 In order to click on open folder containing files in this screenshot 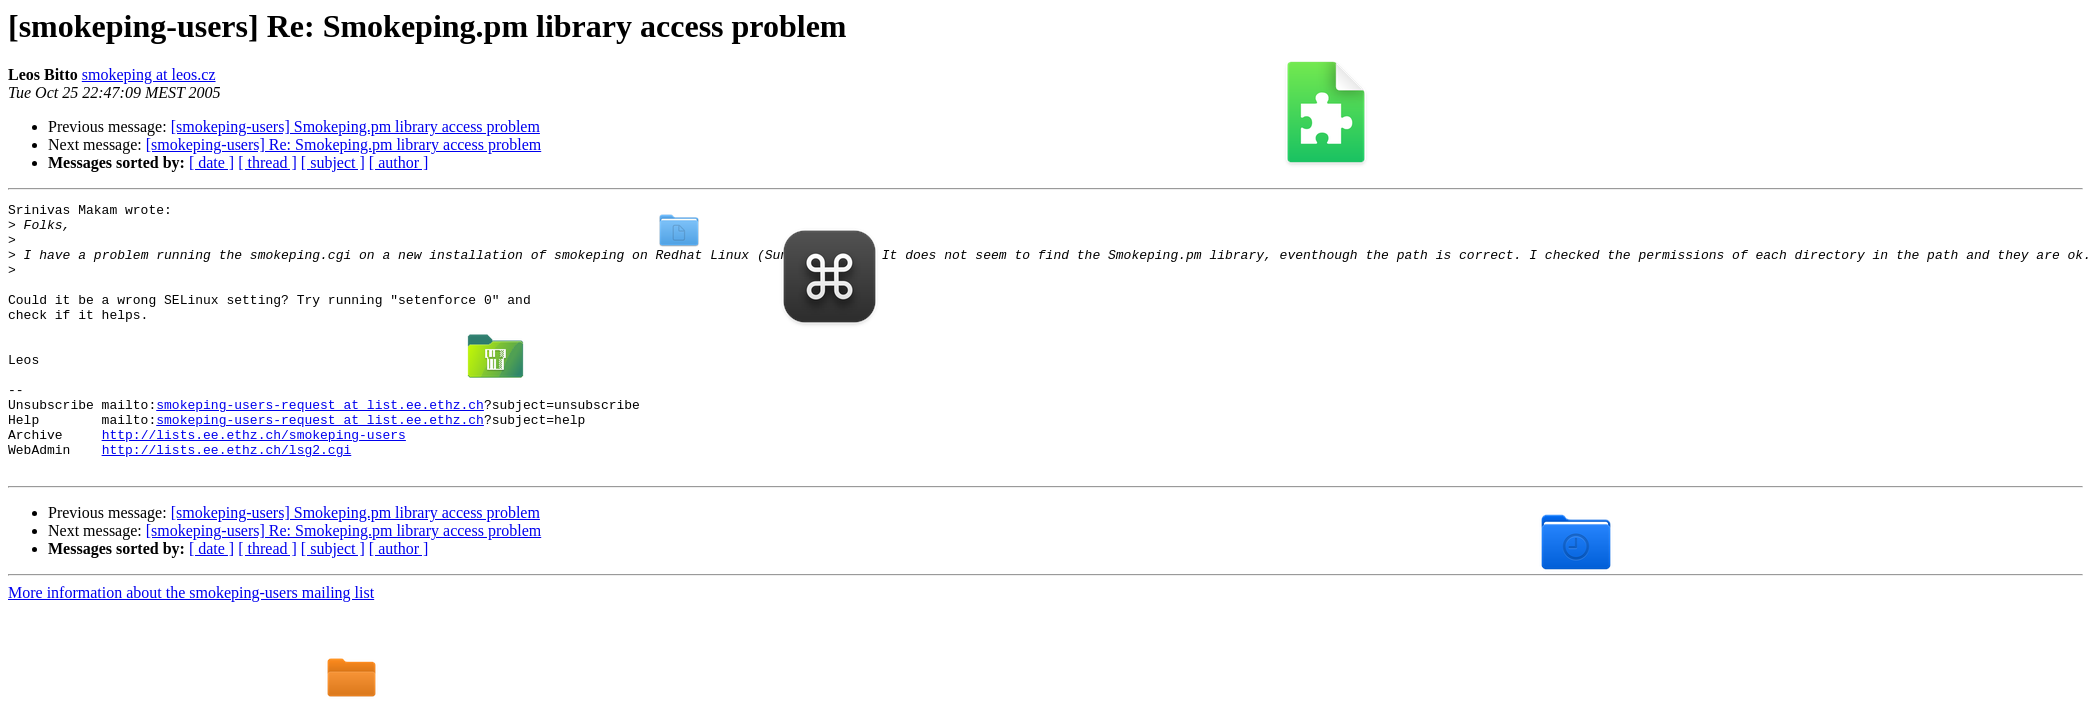, I will do `click(351, 677)`.